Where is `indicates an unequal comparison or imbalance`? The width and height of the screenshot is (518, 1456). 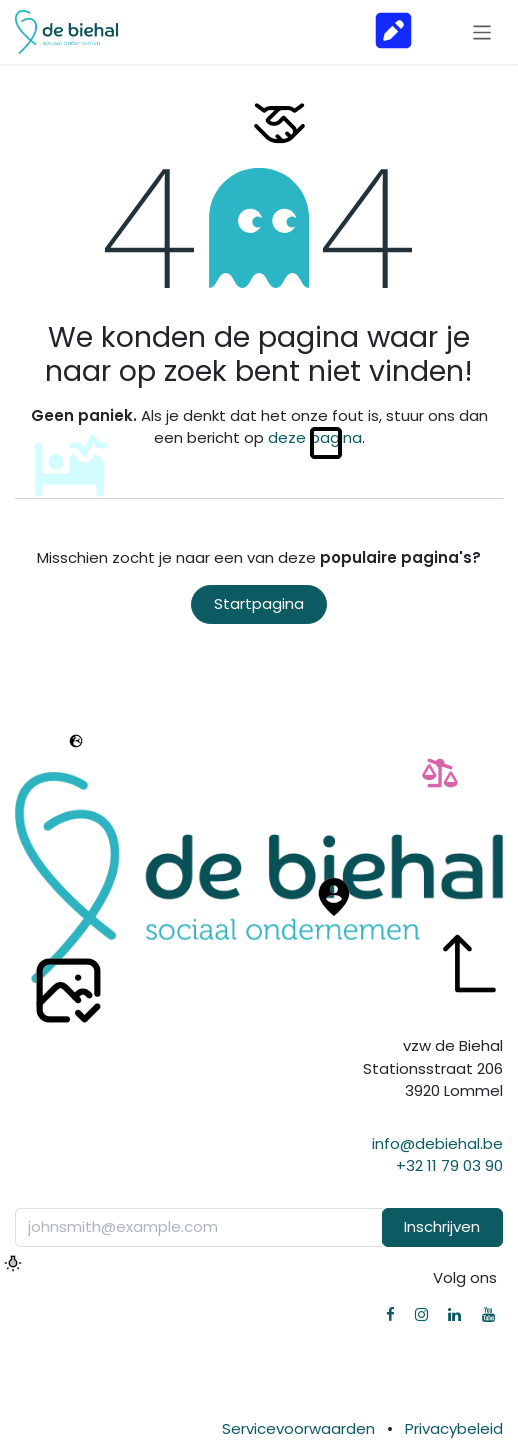
indicates an unequal comparison or imbalance is located at coordinates (440, 773).